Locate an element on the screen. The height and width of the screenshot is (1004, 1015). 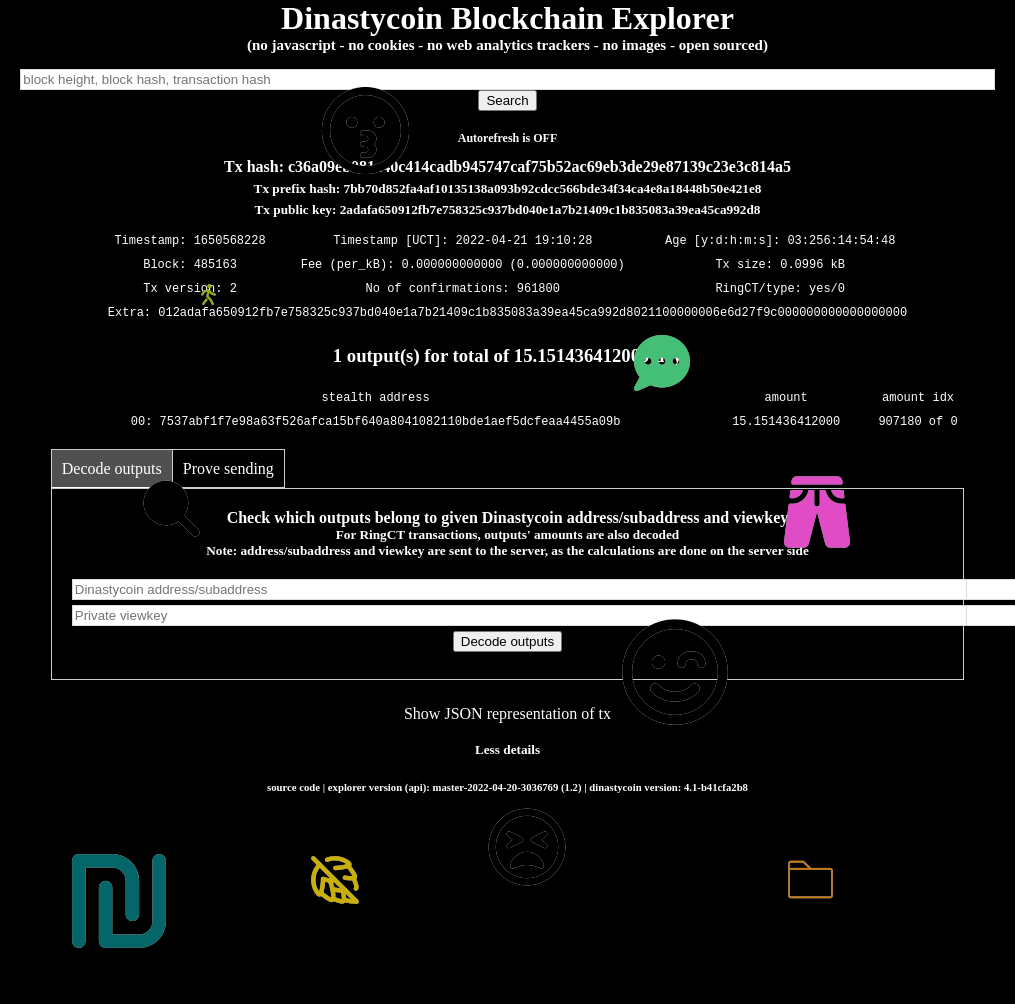
disable hop or jump animation is located at coordinates (335, 880).